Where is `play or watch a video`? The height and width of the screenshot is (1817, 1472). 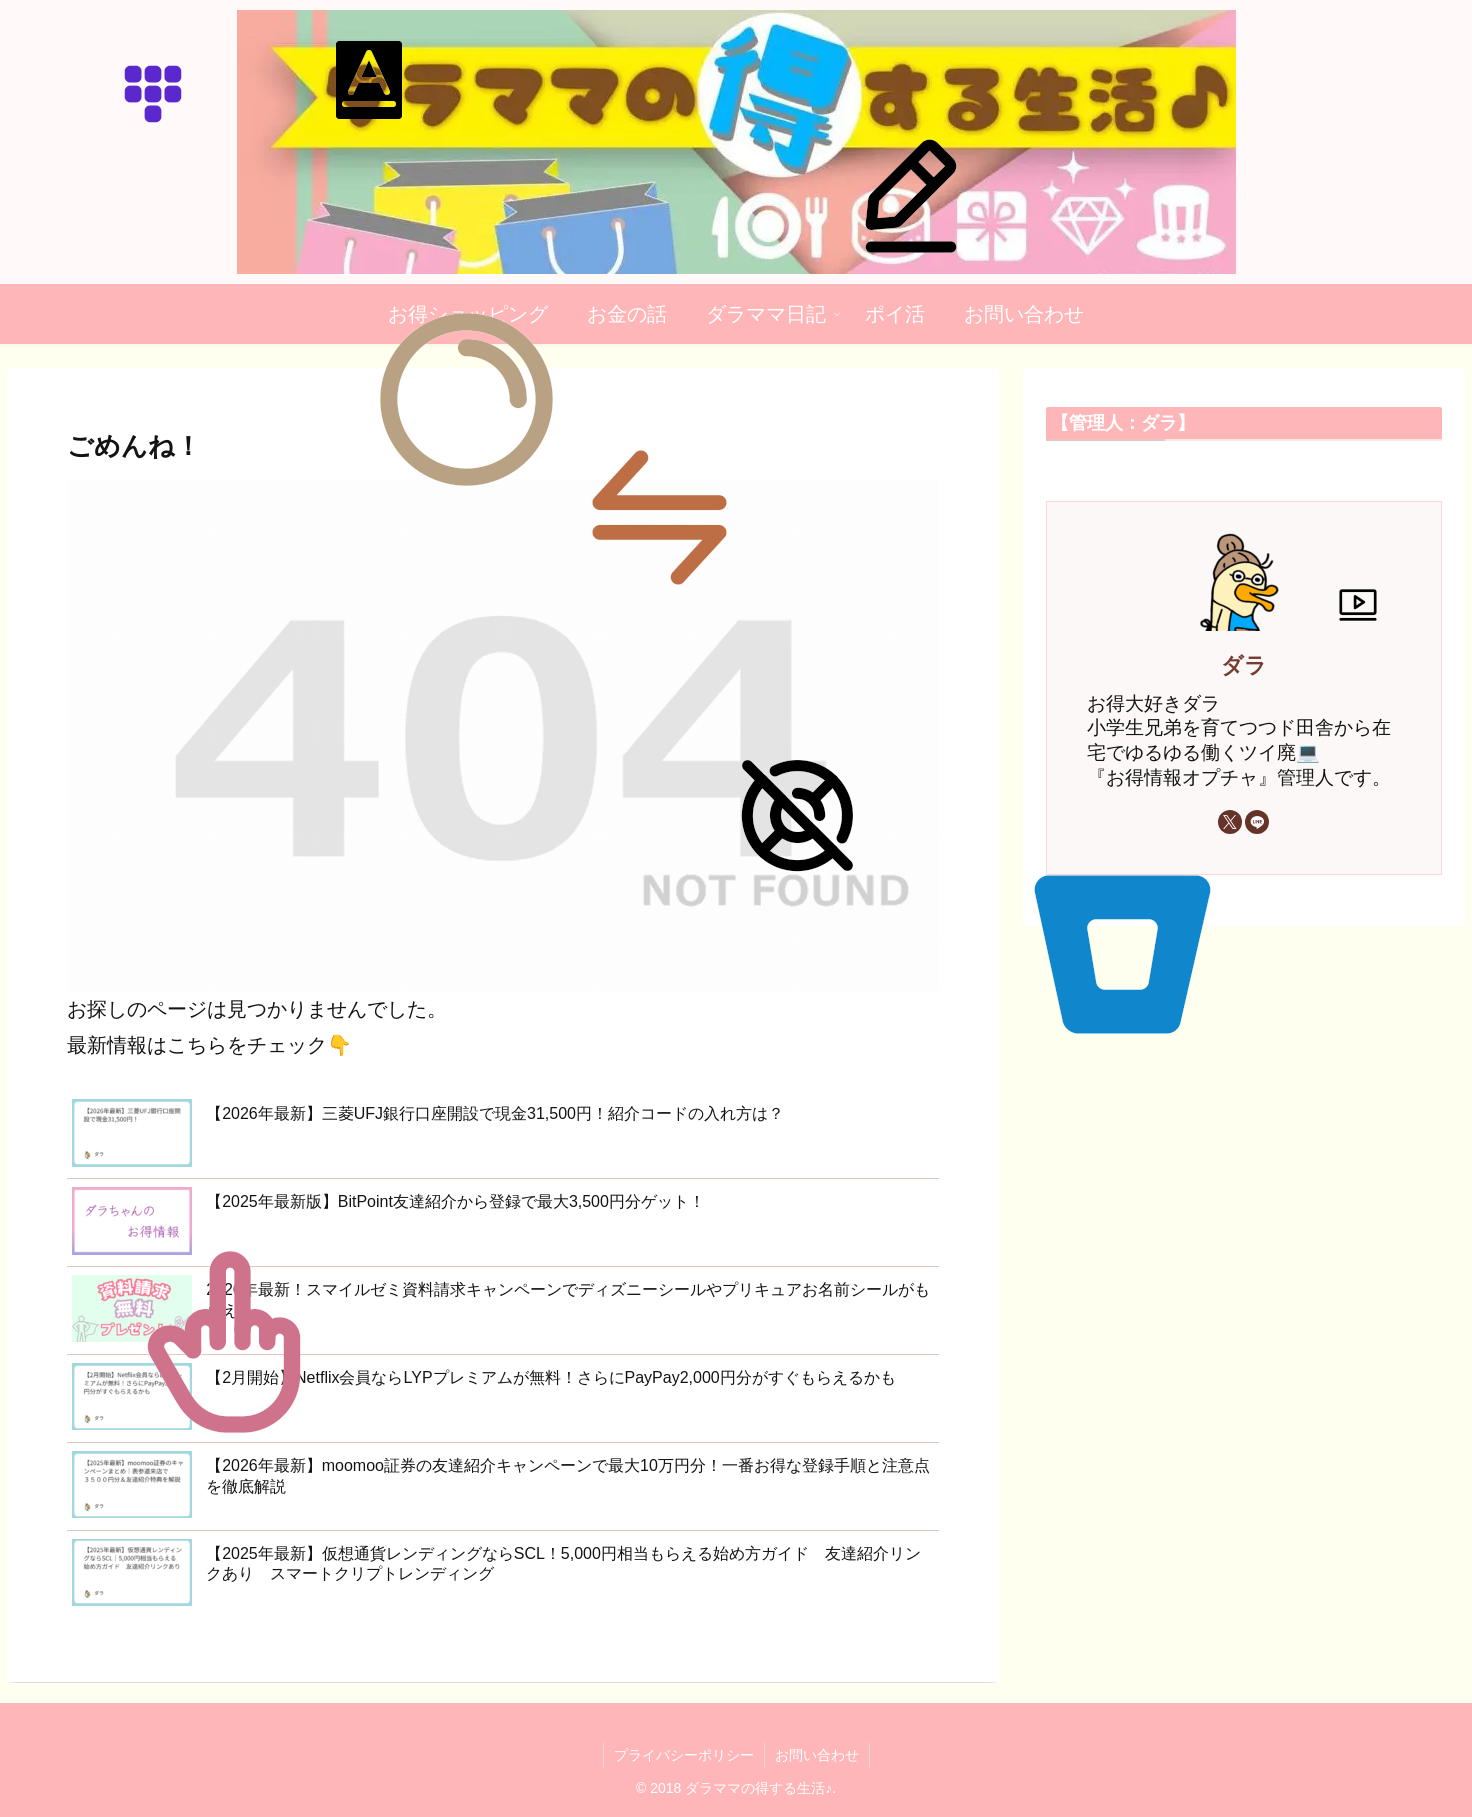
play or watch a video is located at coordinates (1358, 605).